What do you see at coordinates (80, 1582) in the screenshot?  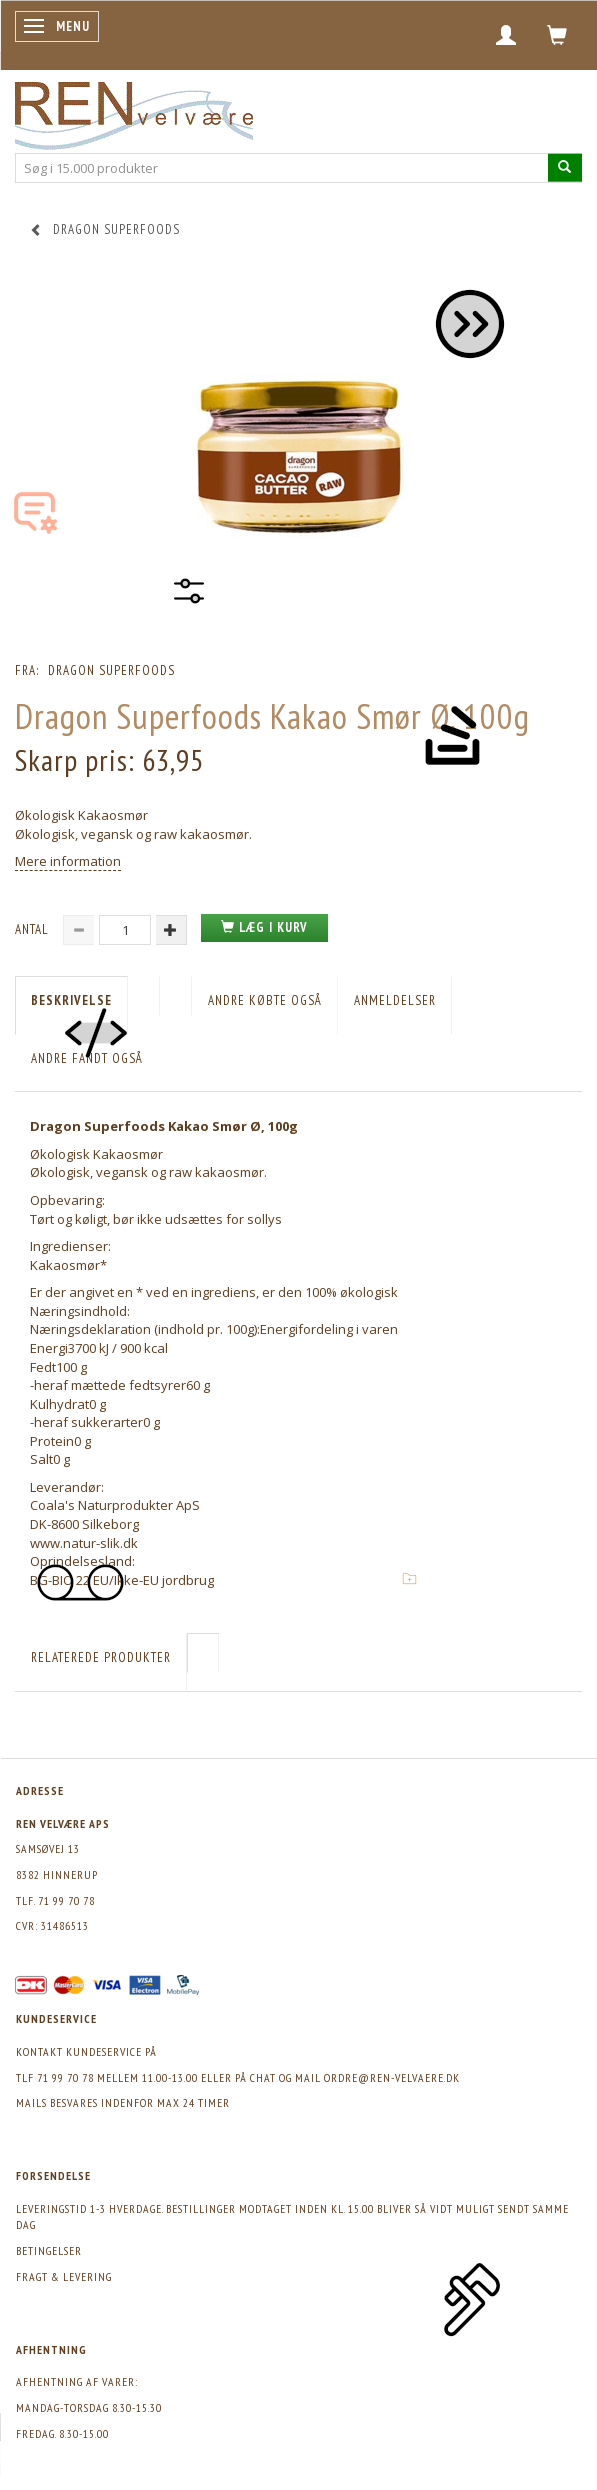 I see `access voicemail messages` at bounding box center [80, 1582].